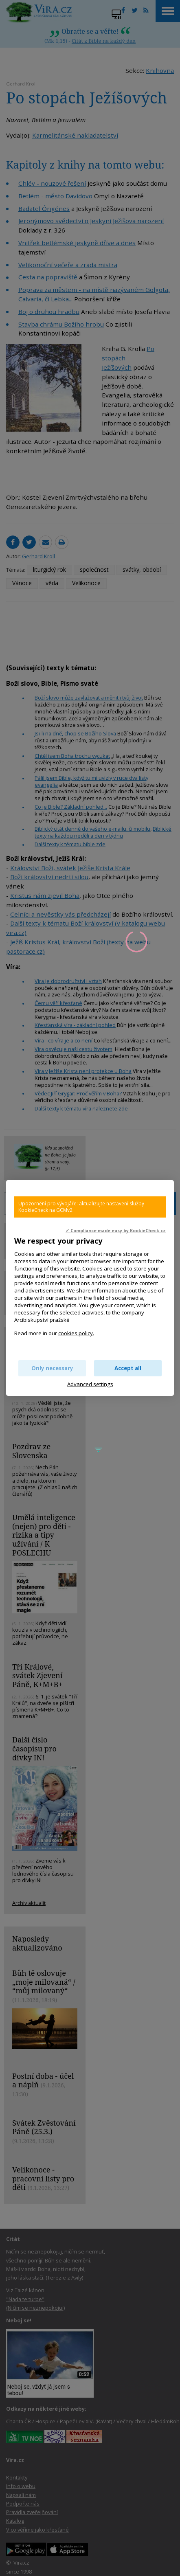  Describe the element at coordinates (116, 14) in the screenshot. I see `pause media playback on desktop display` at that location.